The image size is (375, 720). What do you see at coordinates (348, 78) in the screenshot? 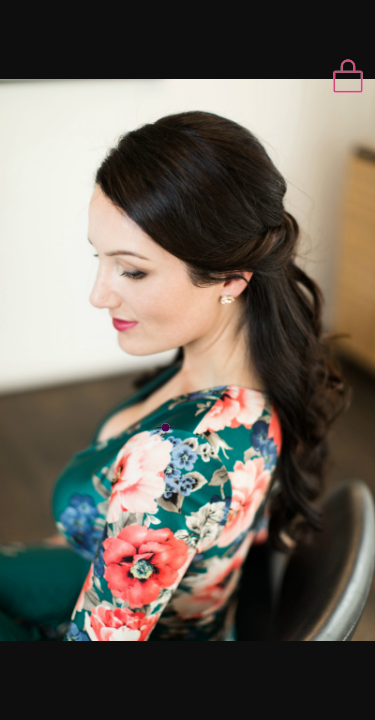
I see `lock or secure this item` at bounding box center [348, 78].